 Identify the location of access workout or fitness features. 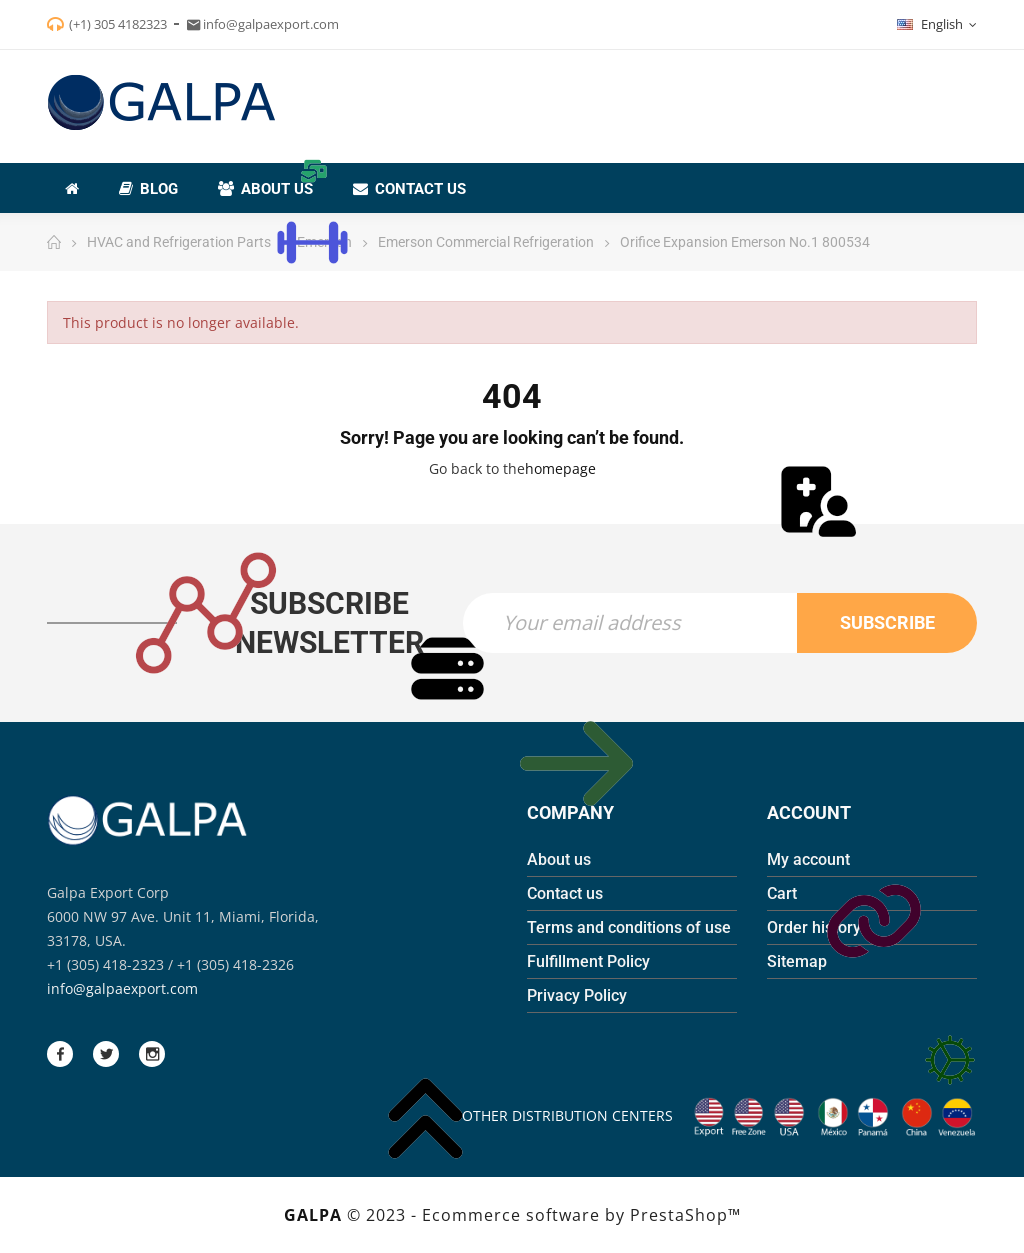
(312, 242).